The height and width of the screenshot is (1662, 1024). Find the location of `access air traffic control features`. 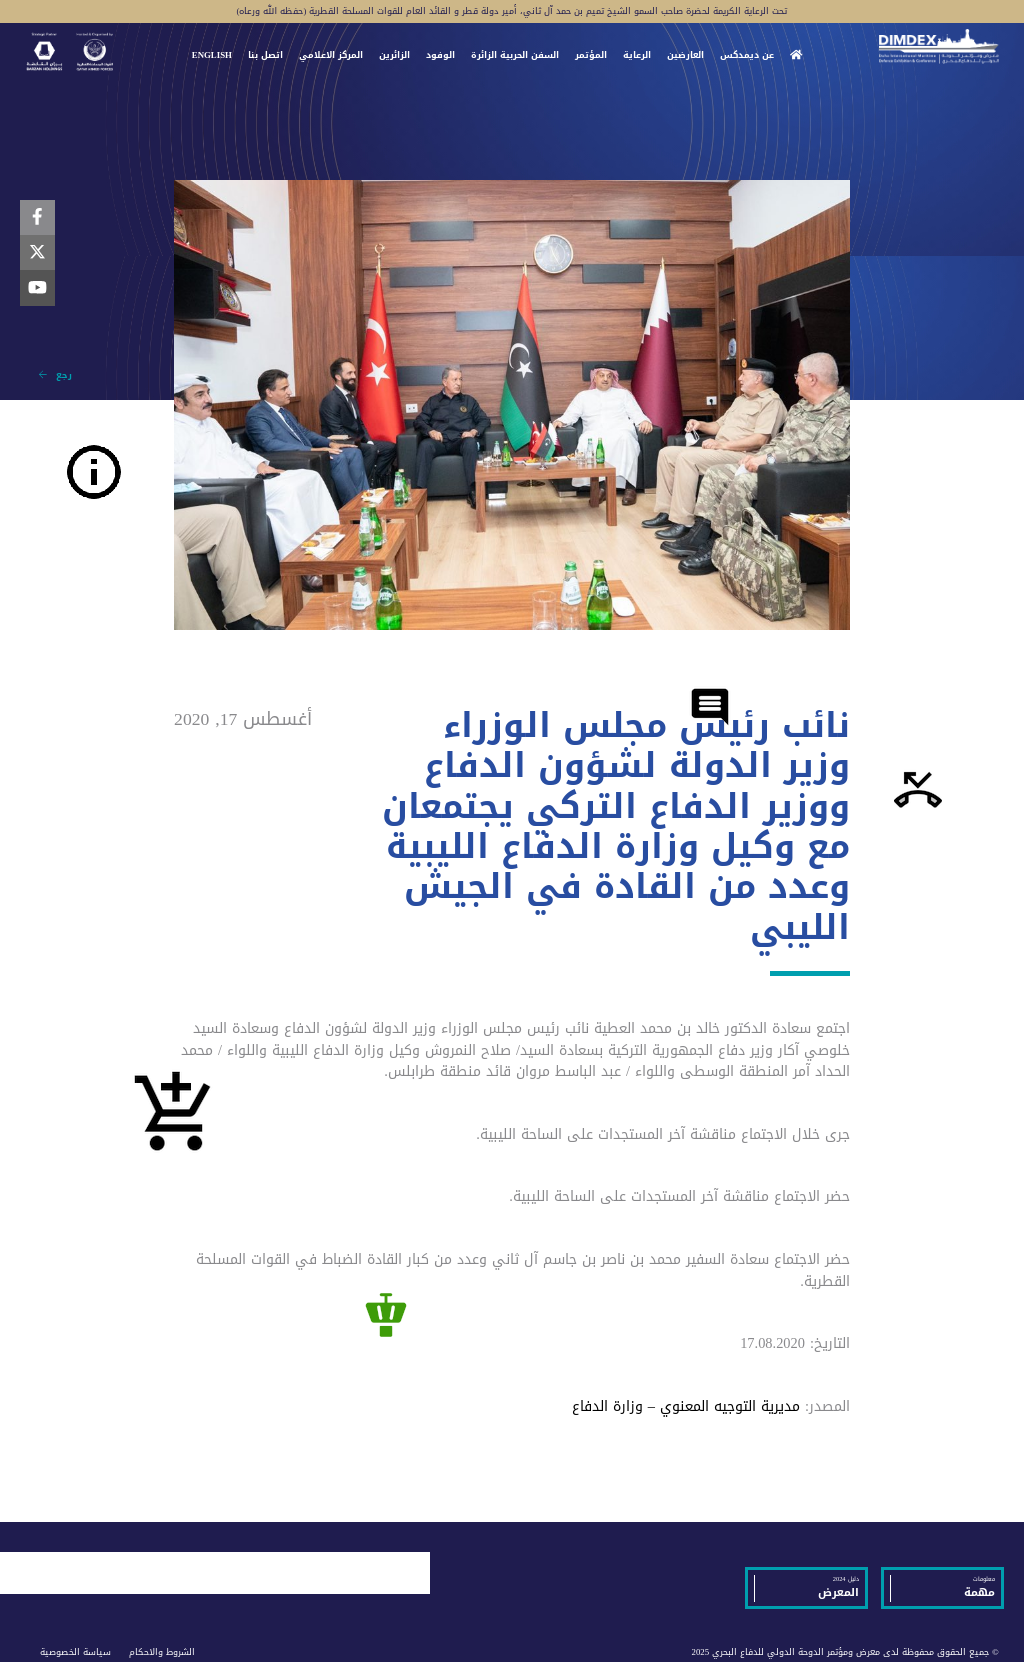

access air traffic control features is located at coordinates (386, 1315).